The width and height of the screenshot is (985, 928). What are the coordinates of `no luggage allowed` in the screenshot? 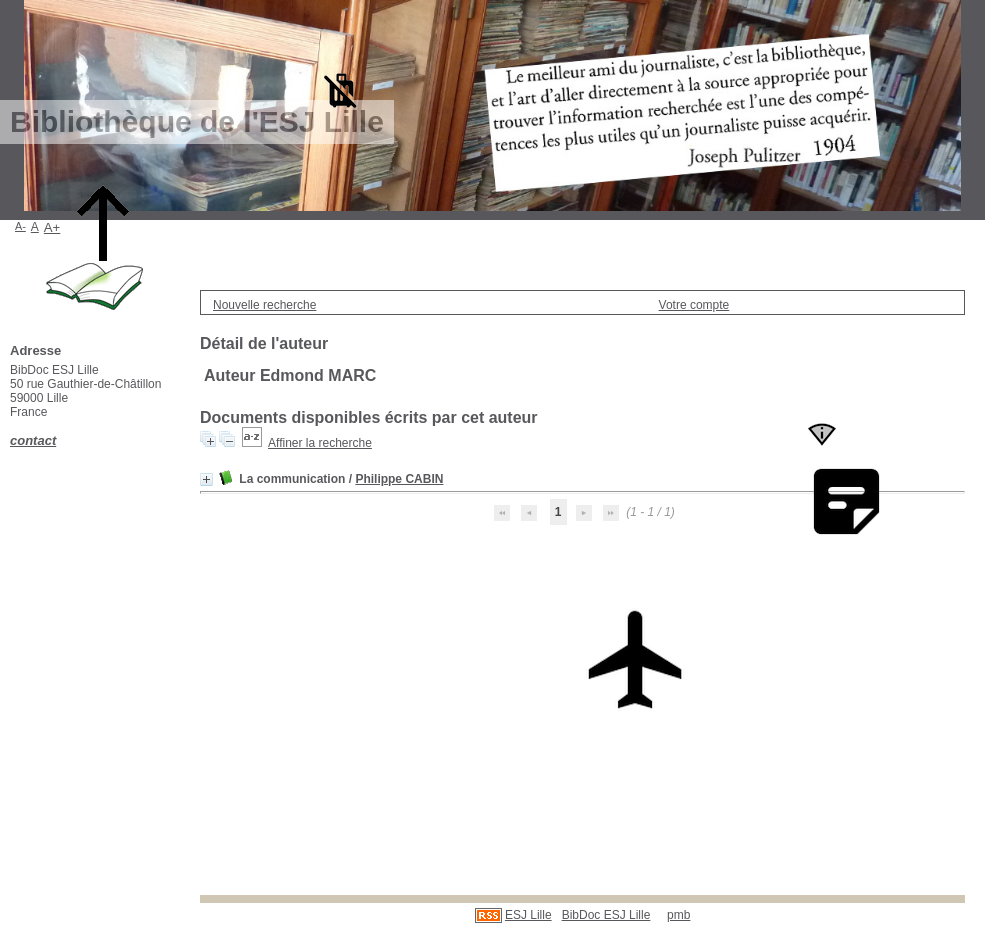 It's located at (341, 90).